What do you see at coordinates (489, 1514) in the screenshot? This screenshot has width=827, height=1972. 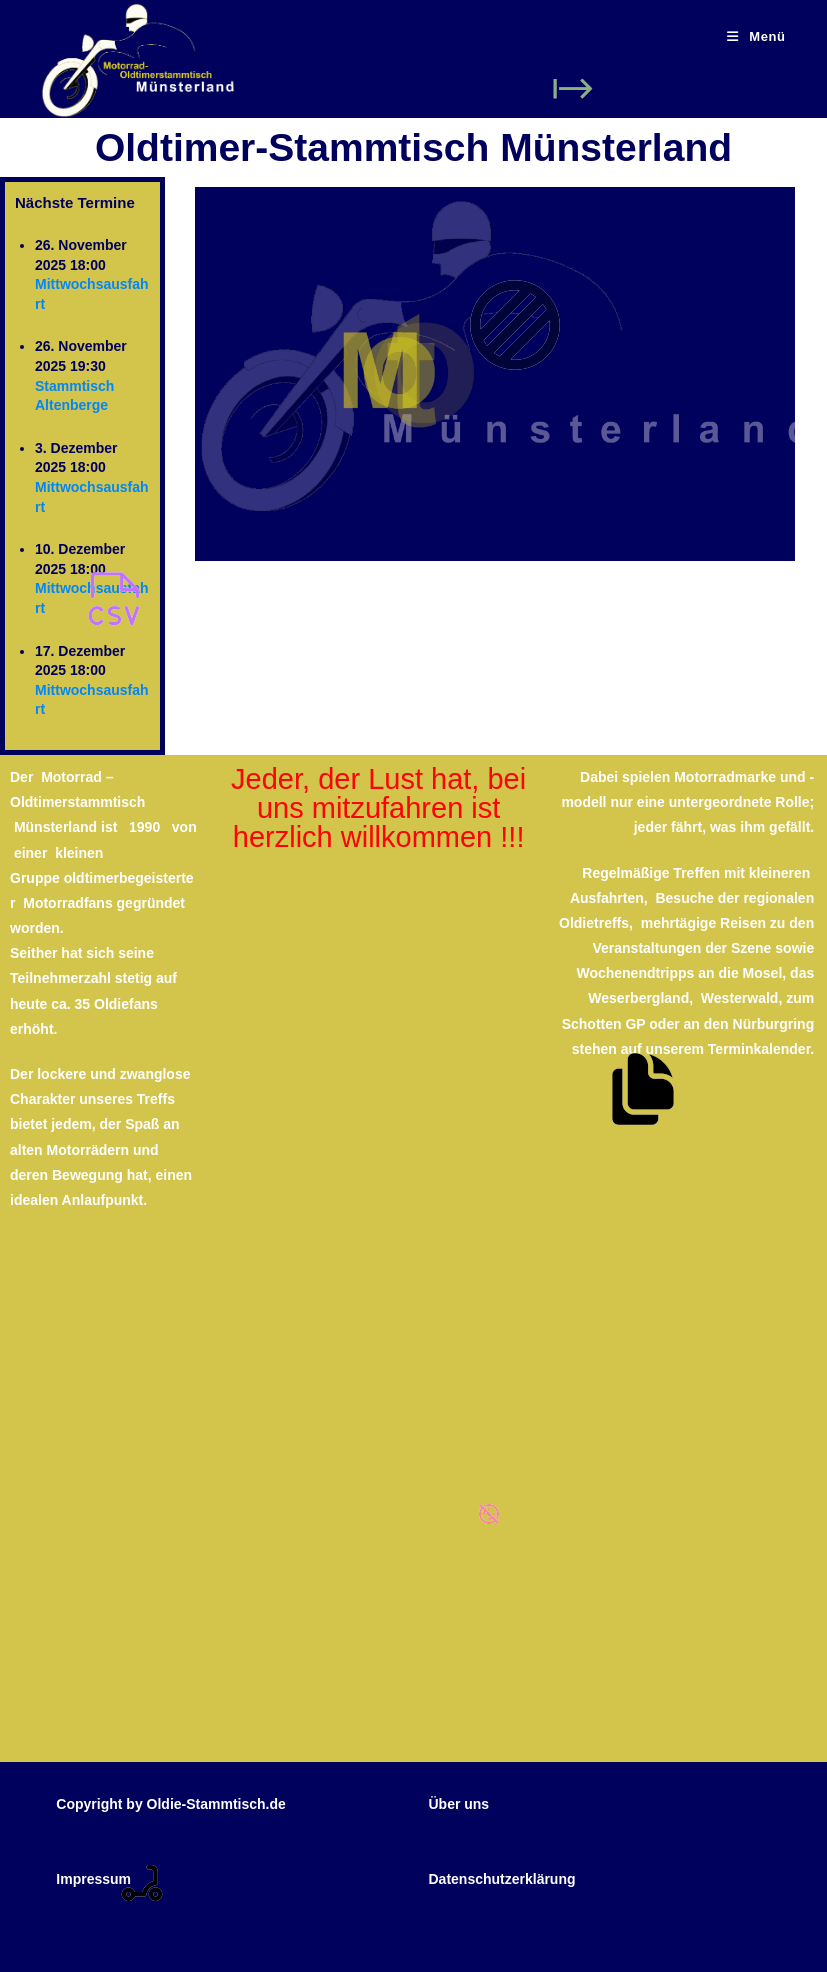 I see `disc or media playback unavailable` at bounding box center [489, 1514].